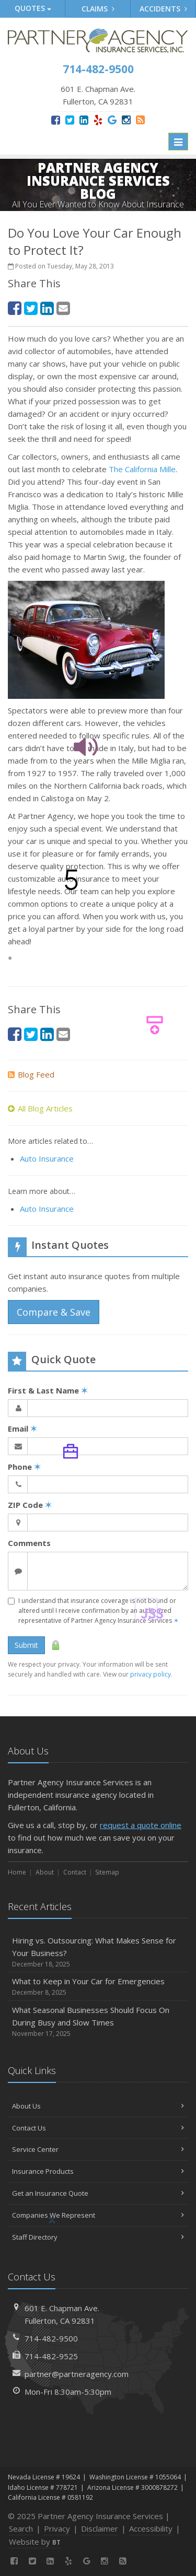  Describe the element at coordinates (52, 2220) in the screenshot. I see `skip to the top of a list or page` at that location.